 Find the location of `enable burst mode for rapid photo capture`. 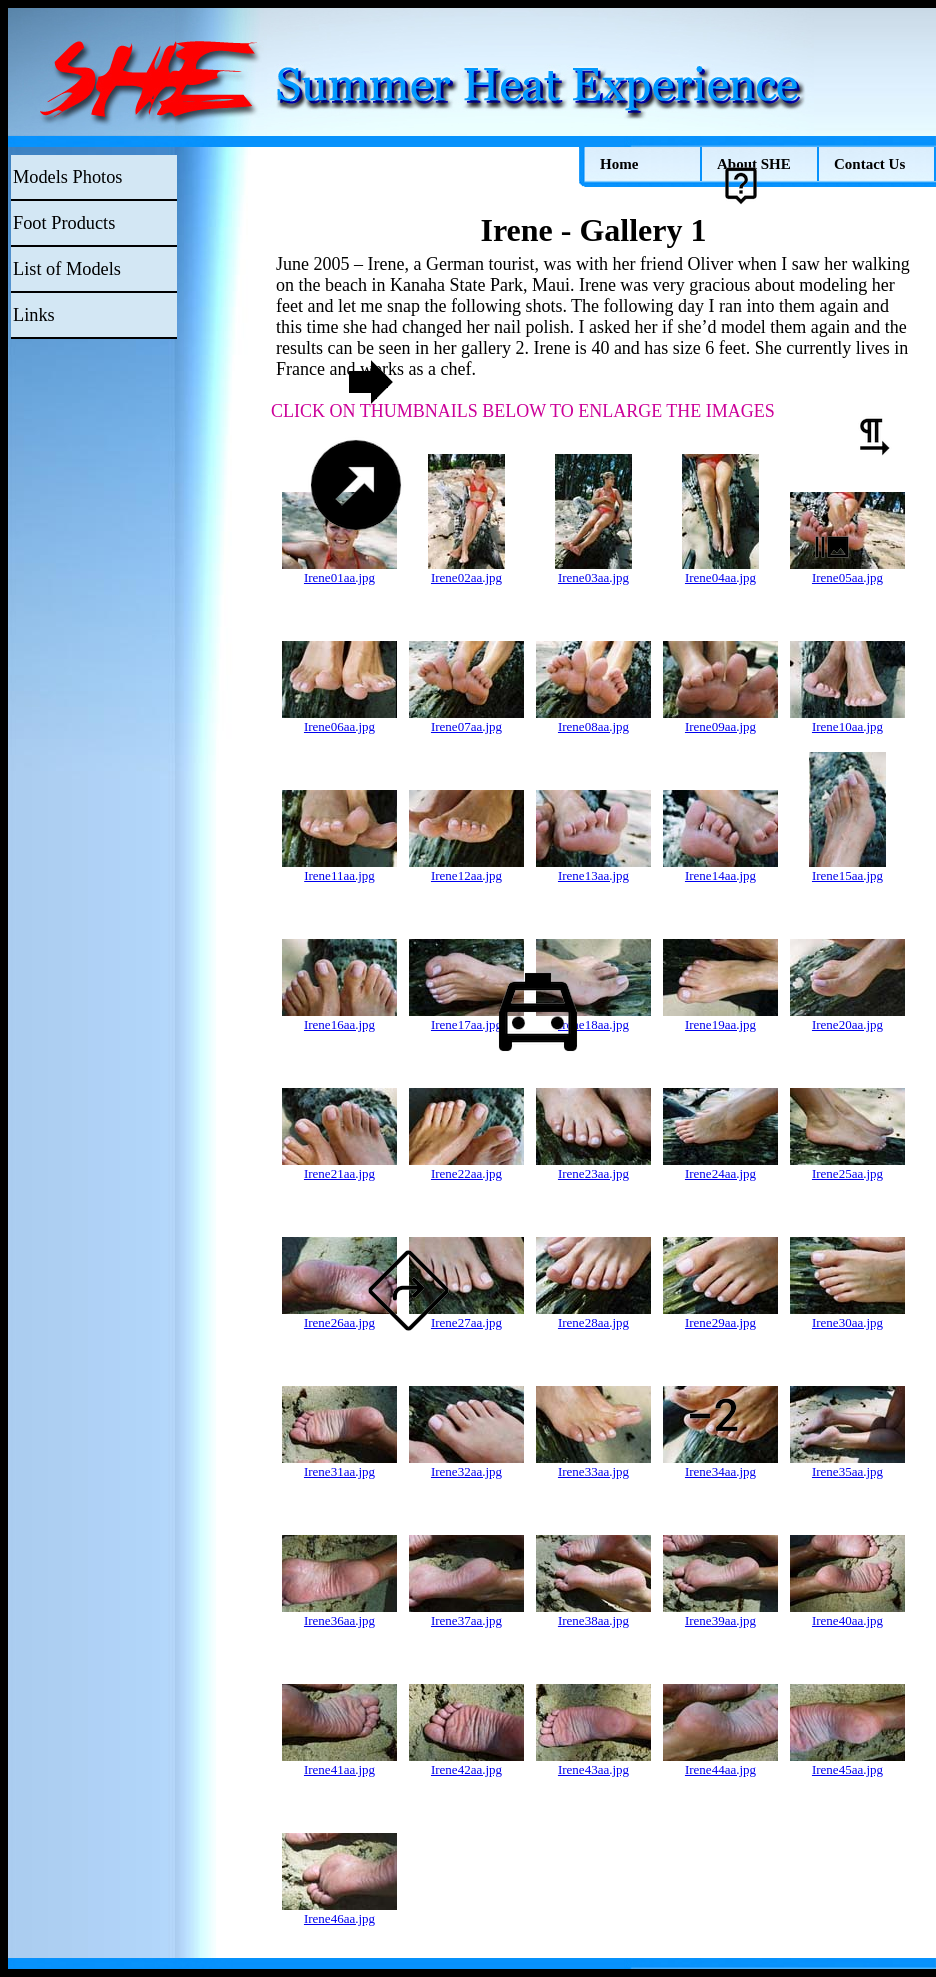

enable burst mode for rapid photo capture is located at coordinates (832, 547).